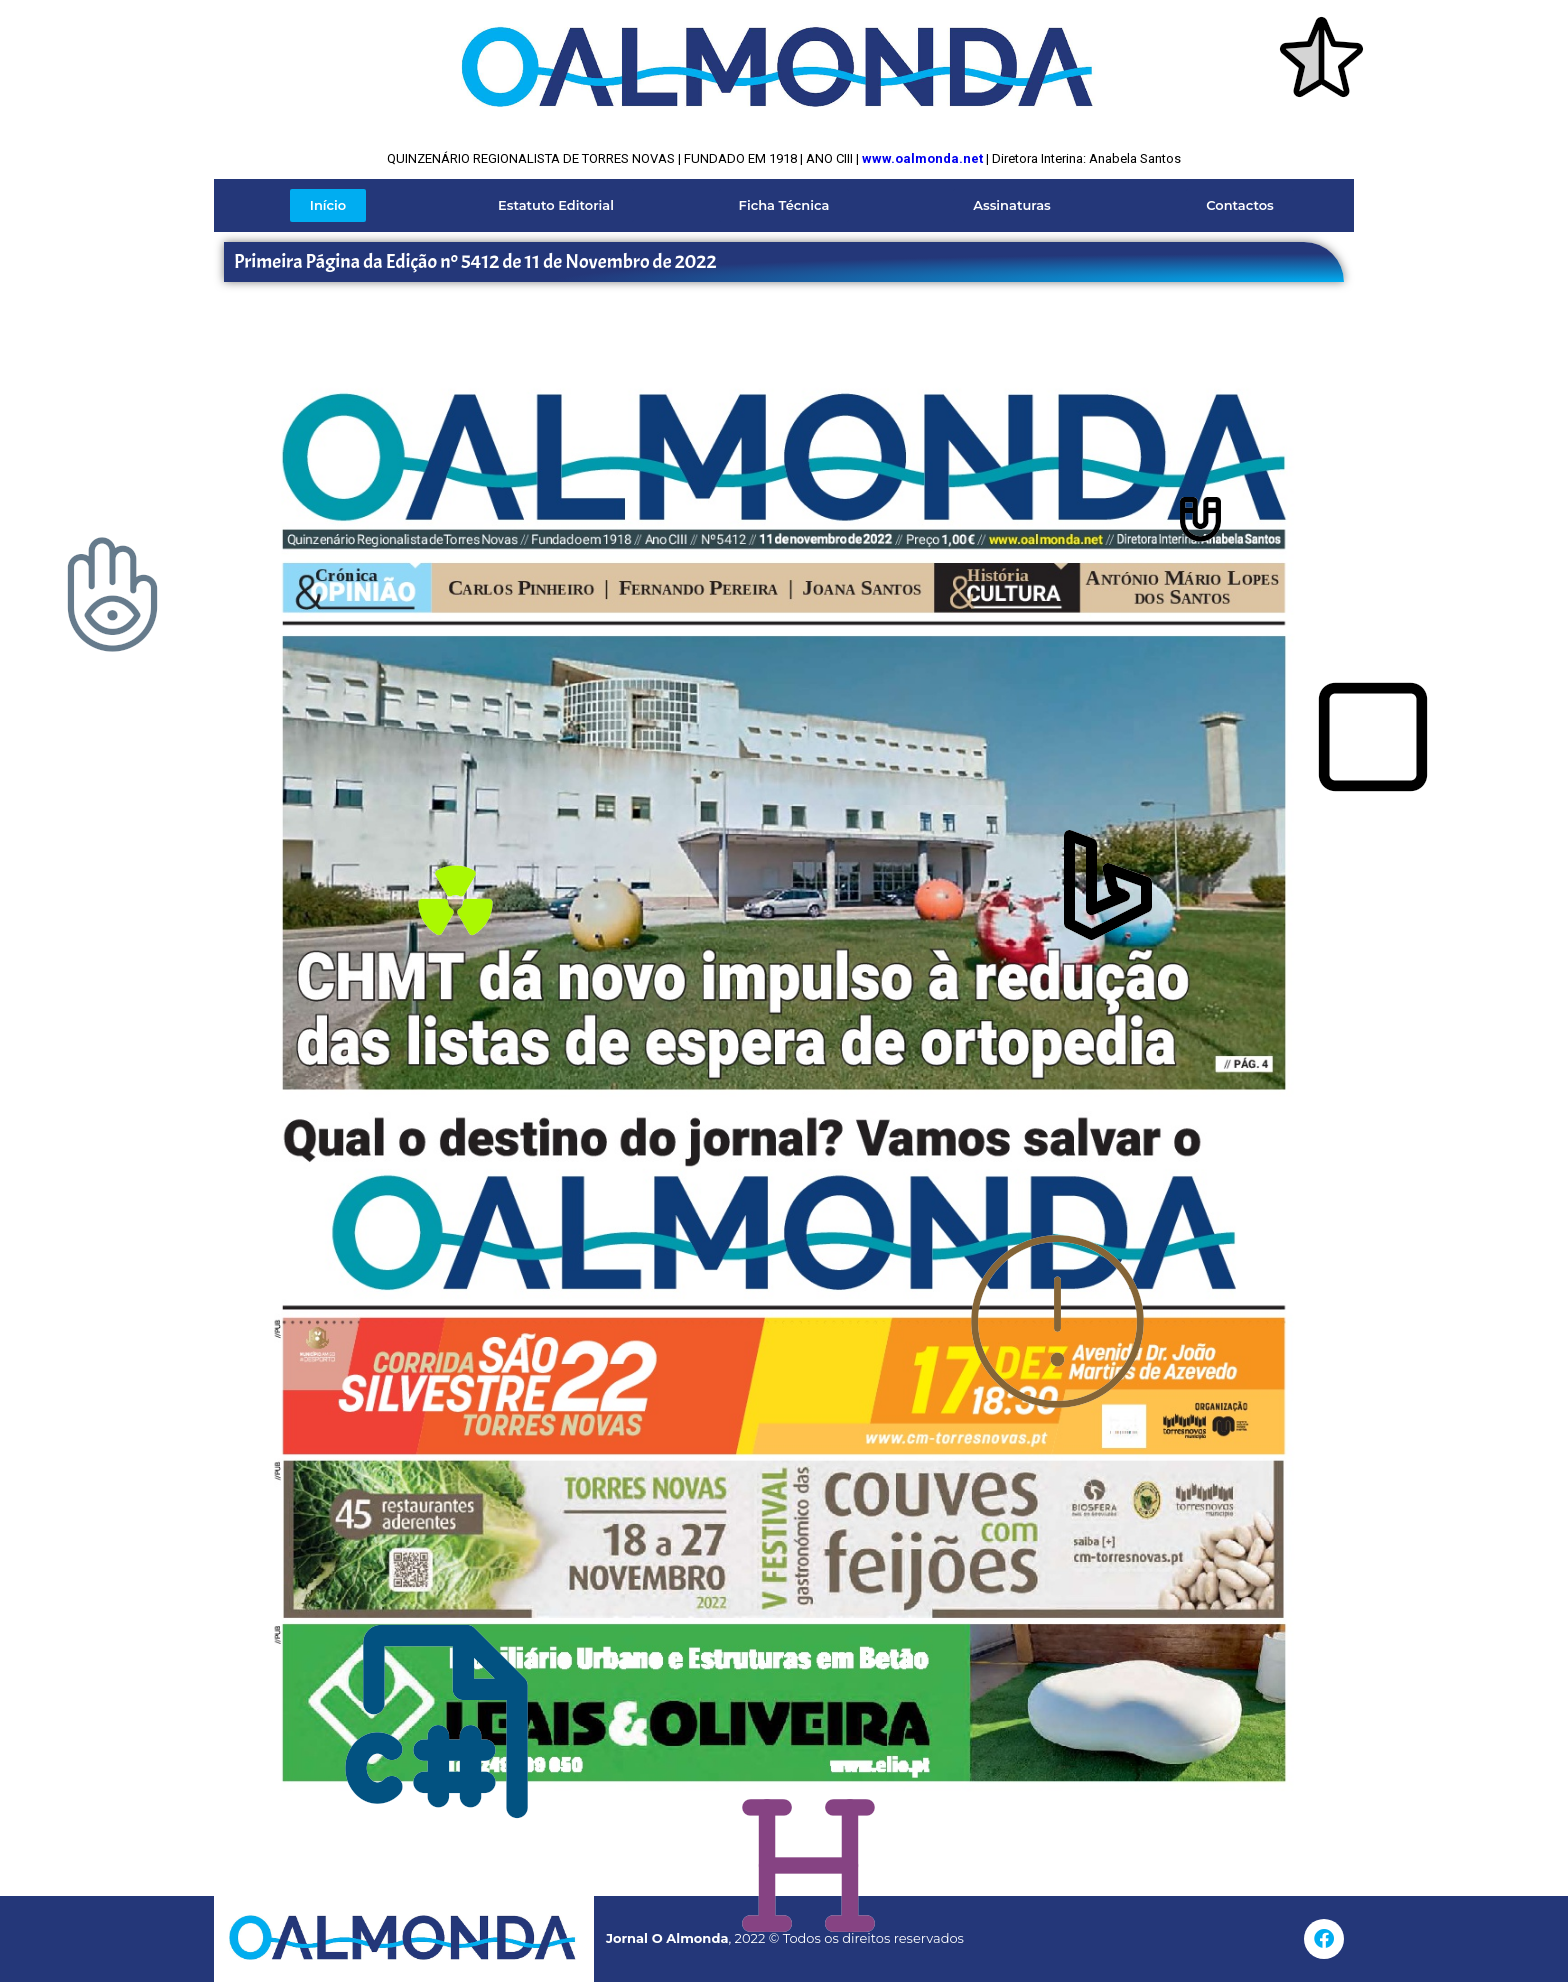 The image size is (1568, 1982). What do you see at coordinates (1373, 737) in the screenshot?
I see `define a selection area` at bounding box center [1373, 737].